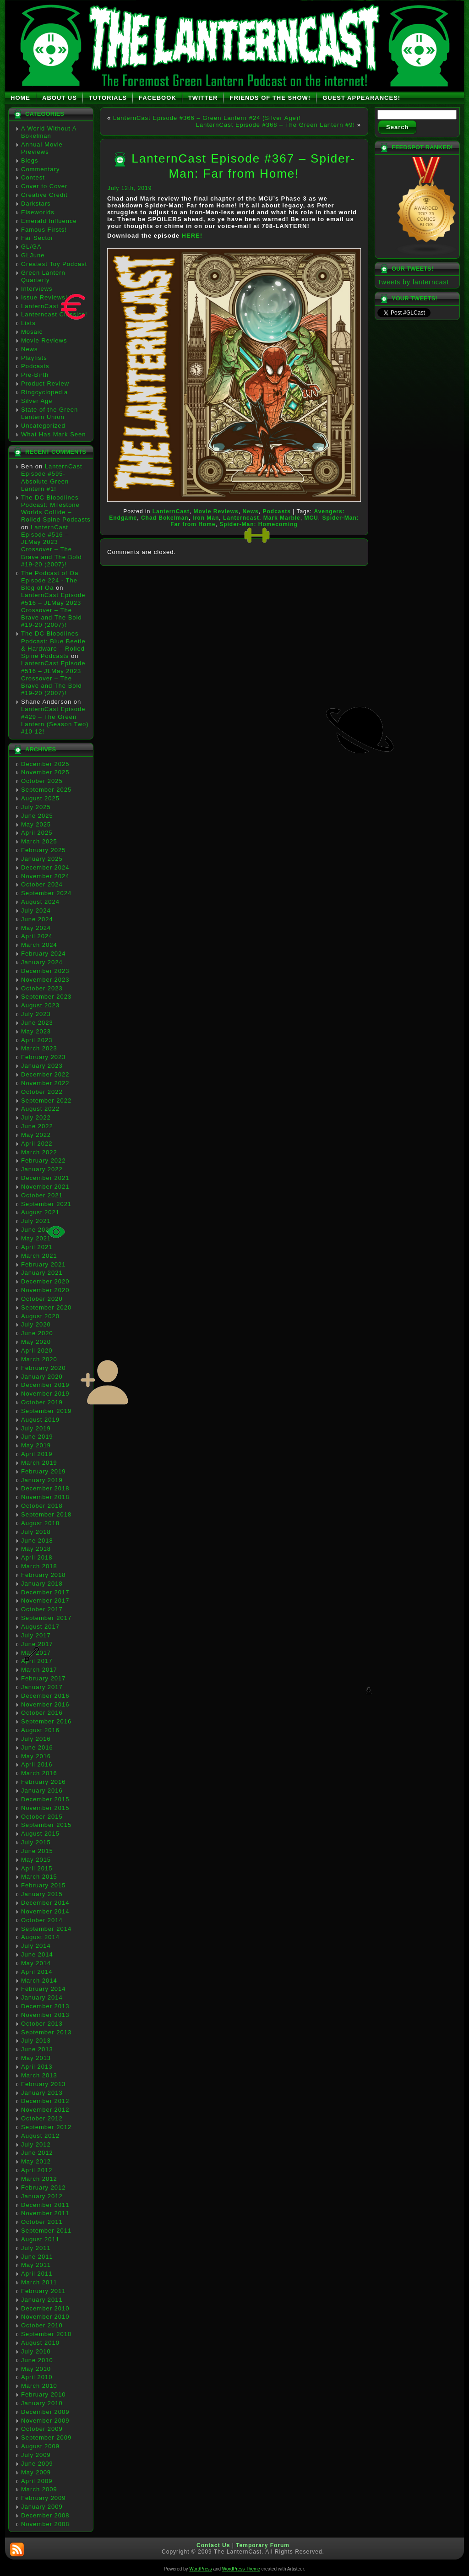 The image size is (469, 2576). What do you see at coordinates (369, 1691) in the screenshot?
I see `download a file or content` at bounding box center [369, 1691].